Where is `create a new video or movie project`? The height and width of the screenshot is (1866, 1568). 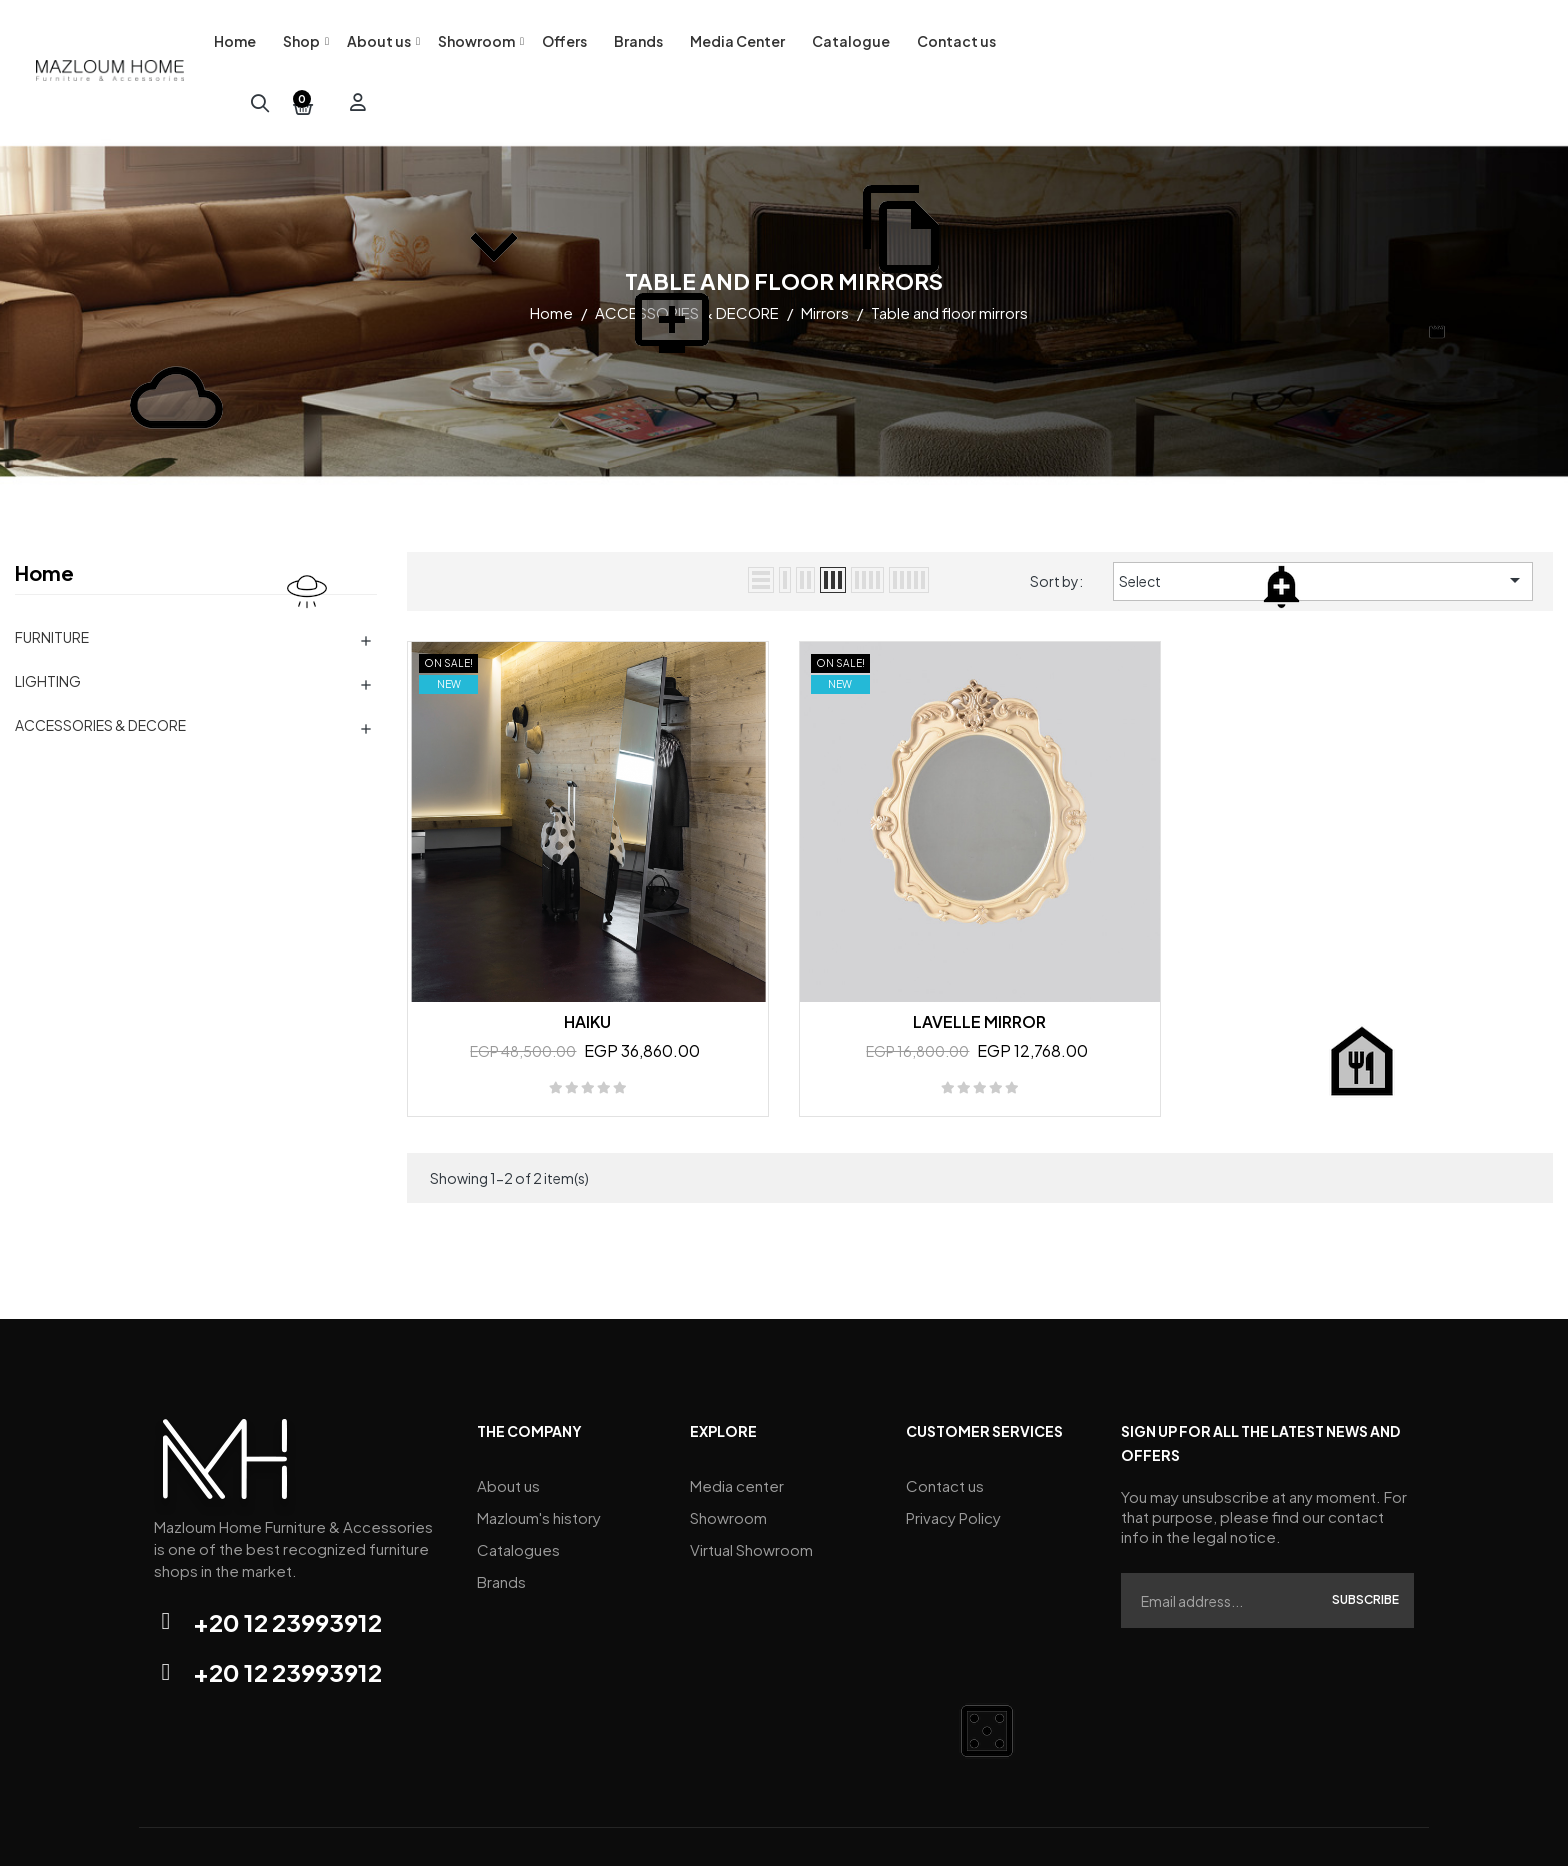 create a new video or movie project is located at coordinates (1437, 332).